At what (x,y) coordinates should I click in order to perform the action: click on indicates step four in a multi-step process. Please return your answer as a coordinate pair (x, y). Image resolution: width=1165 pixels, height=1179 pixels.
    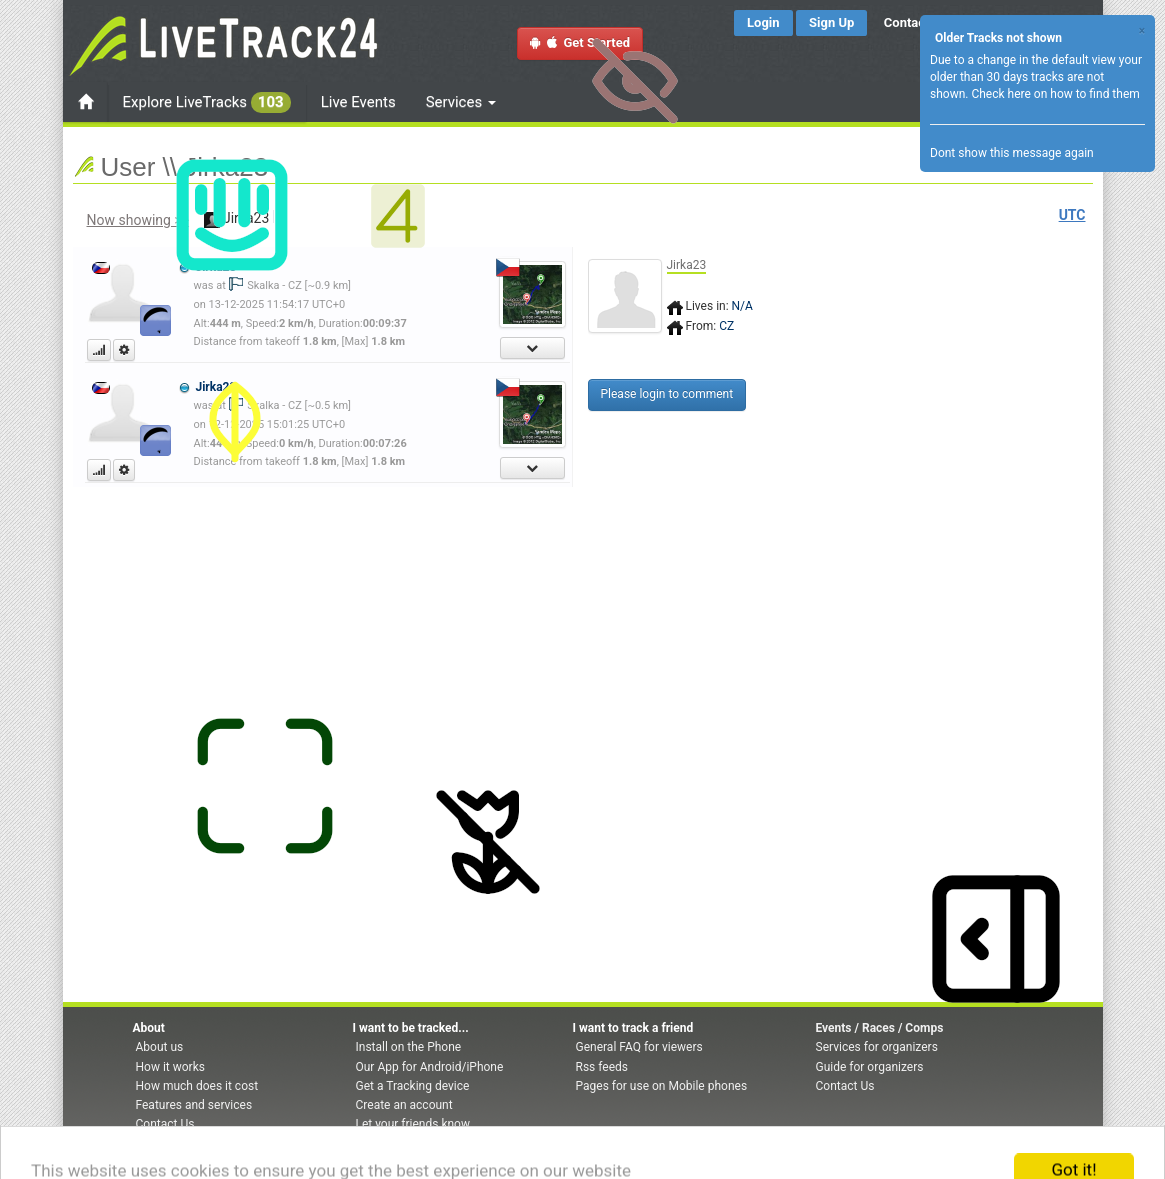
    Looking at the image, I should click on (398, 216).